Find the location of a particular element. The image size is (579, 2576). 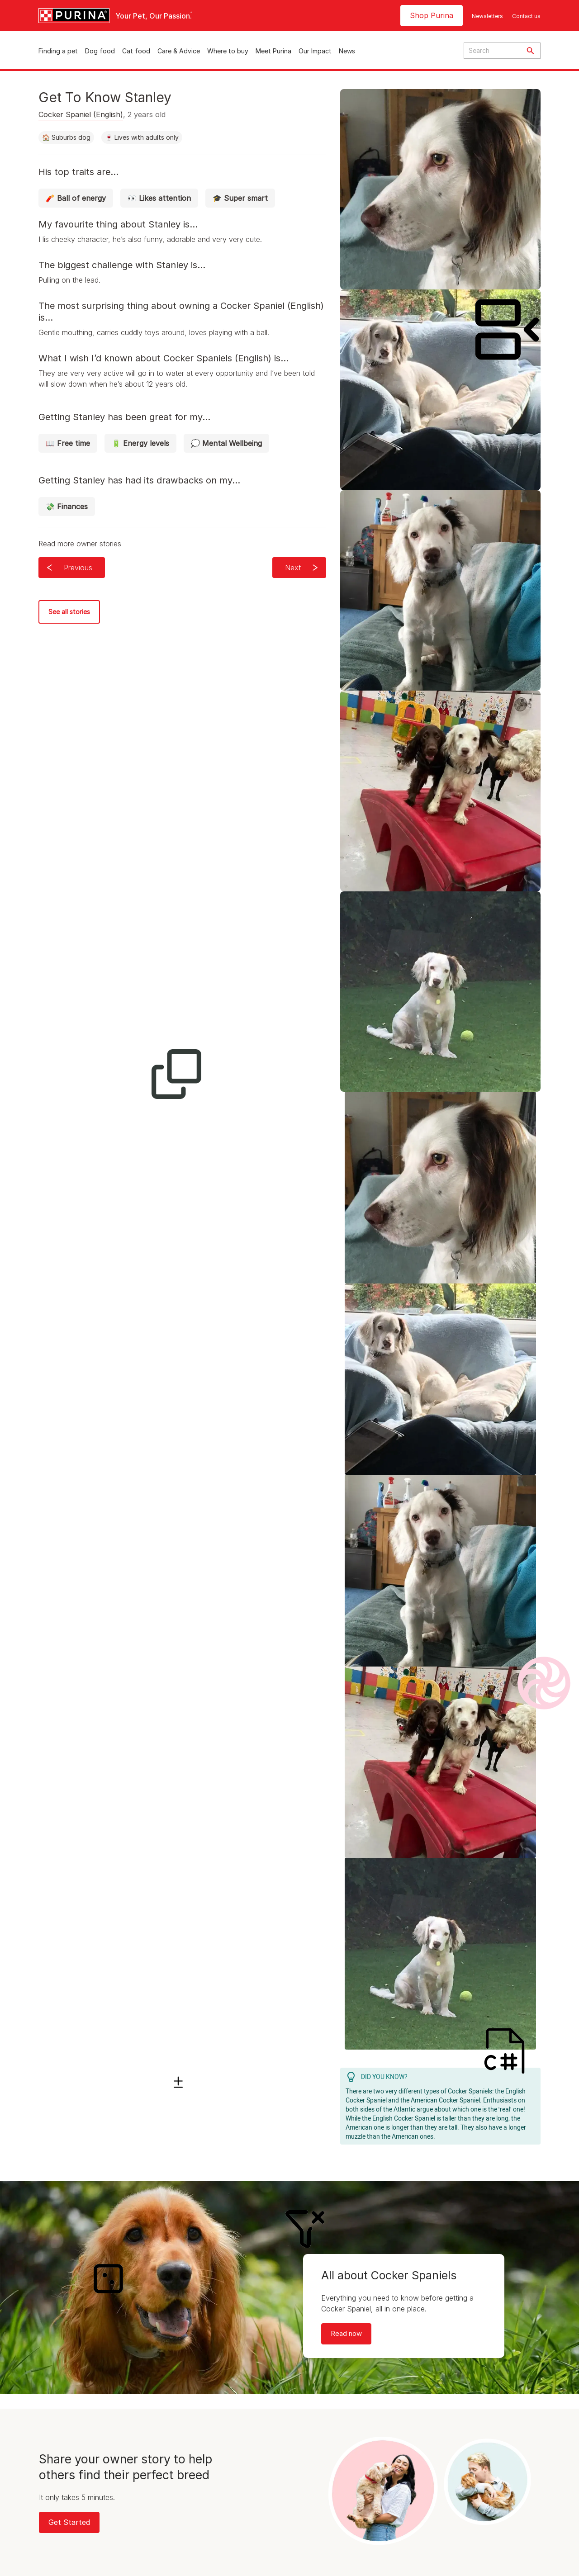

open a C# source code file is located at coordinates (505, 2051).